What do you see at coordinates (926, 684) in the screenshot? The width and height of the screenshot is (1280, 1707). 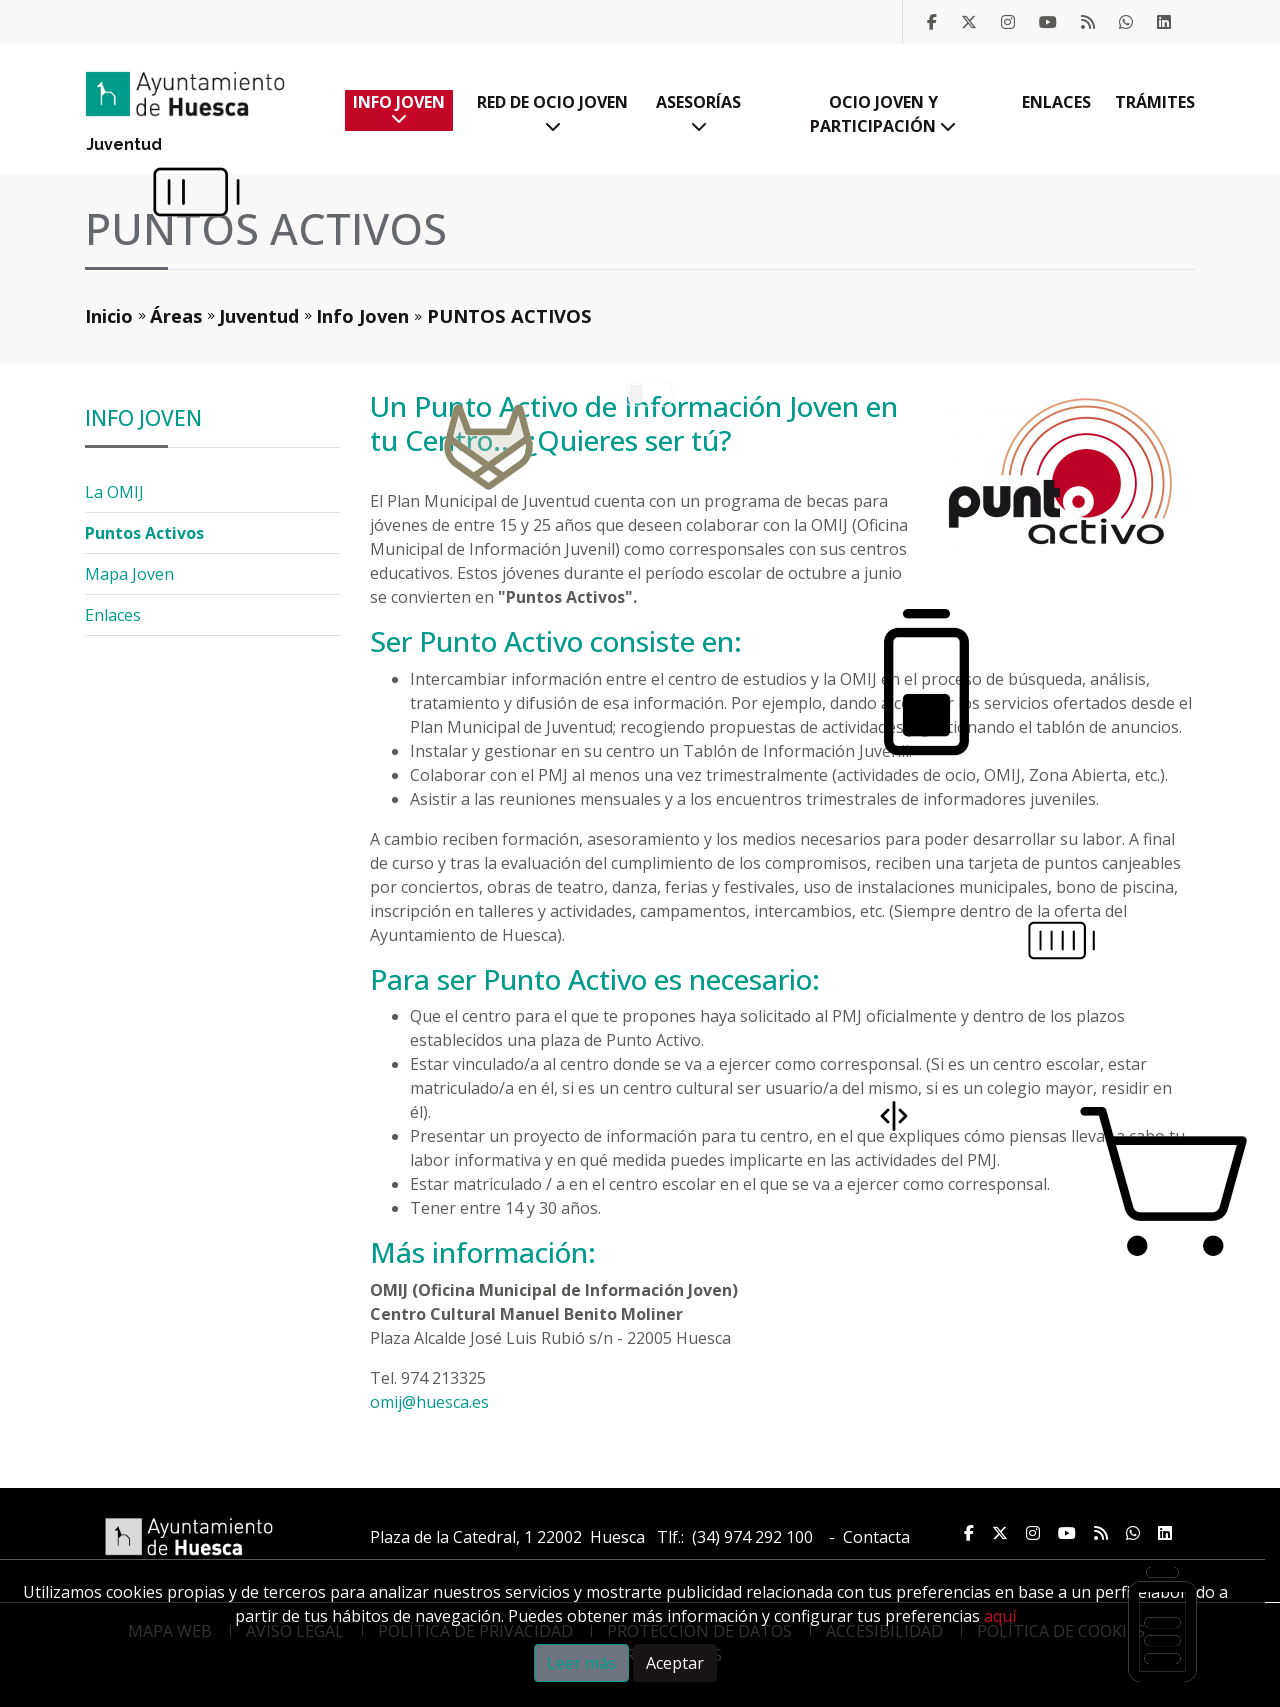 I see `indicates medium battery level` at bounding box center [926, 684].